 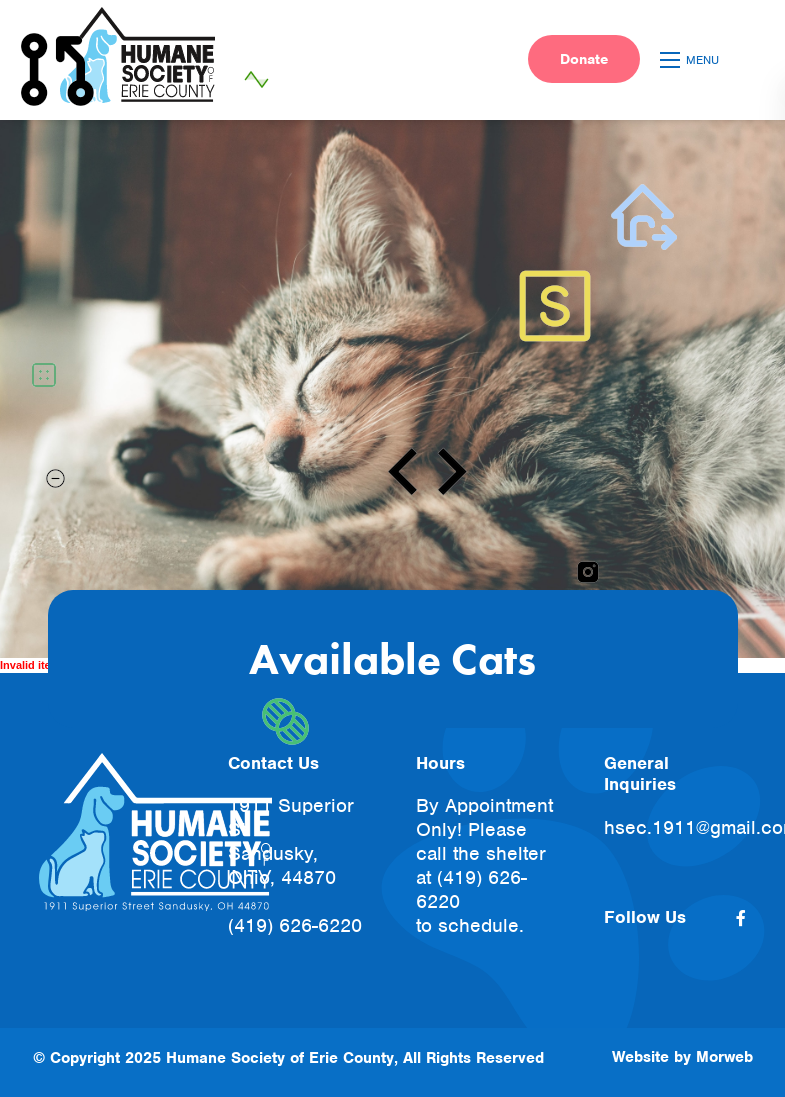 I want to click on create a new pull request, so click(x=54, y=69).